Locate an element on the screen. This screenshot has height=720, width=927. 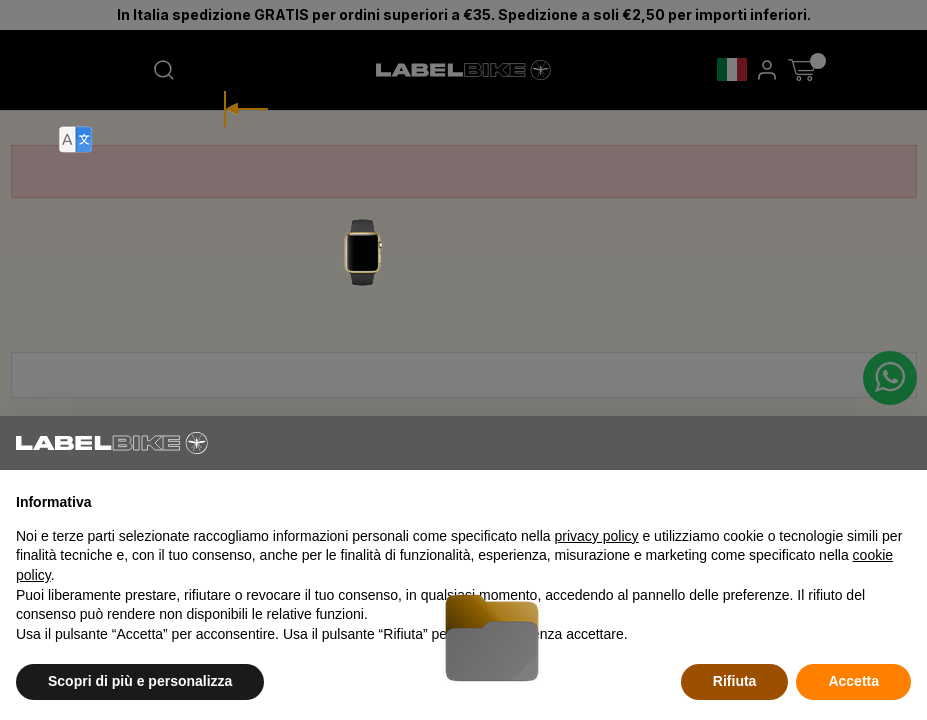
access language and translation settings is located at coordinates (75, 139).